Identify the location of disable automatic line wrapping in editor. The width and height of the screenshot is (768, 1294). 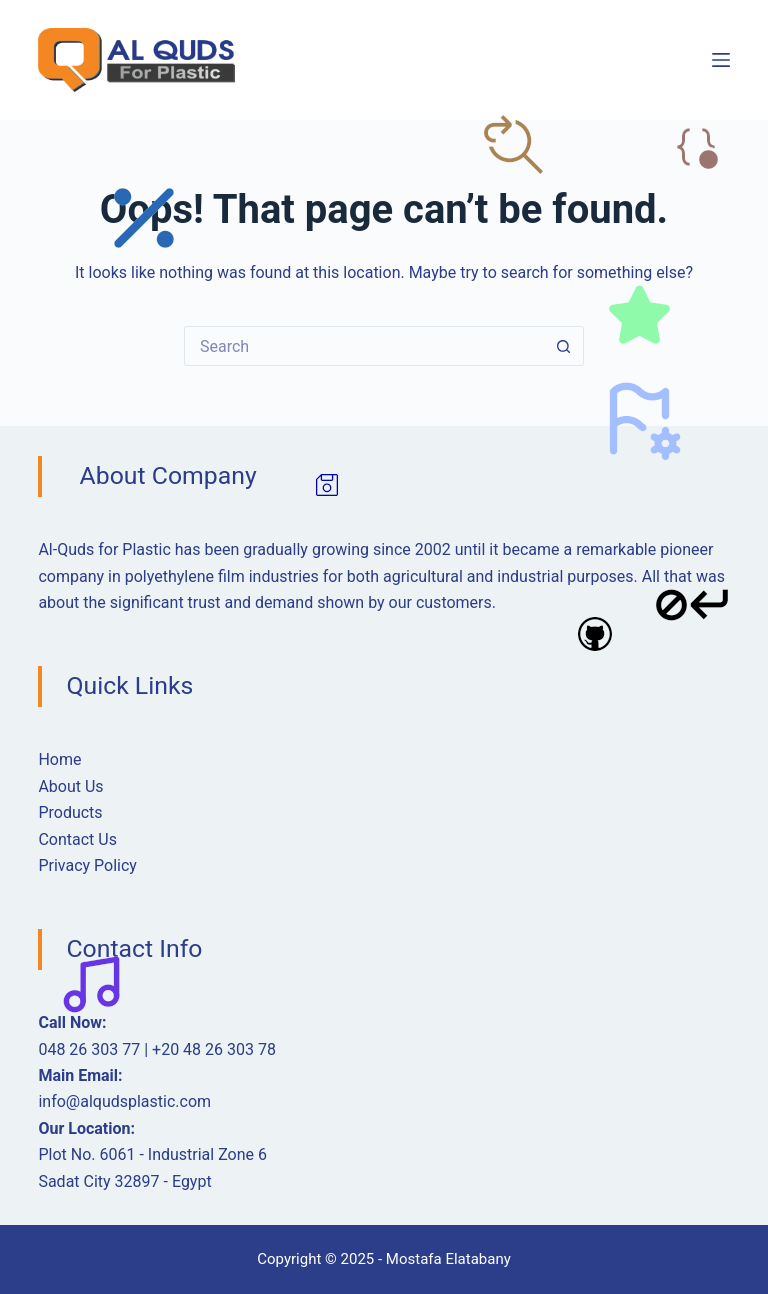
(692, 605).